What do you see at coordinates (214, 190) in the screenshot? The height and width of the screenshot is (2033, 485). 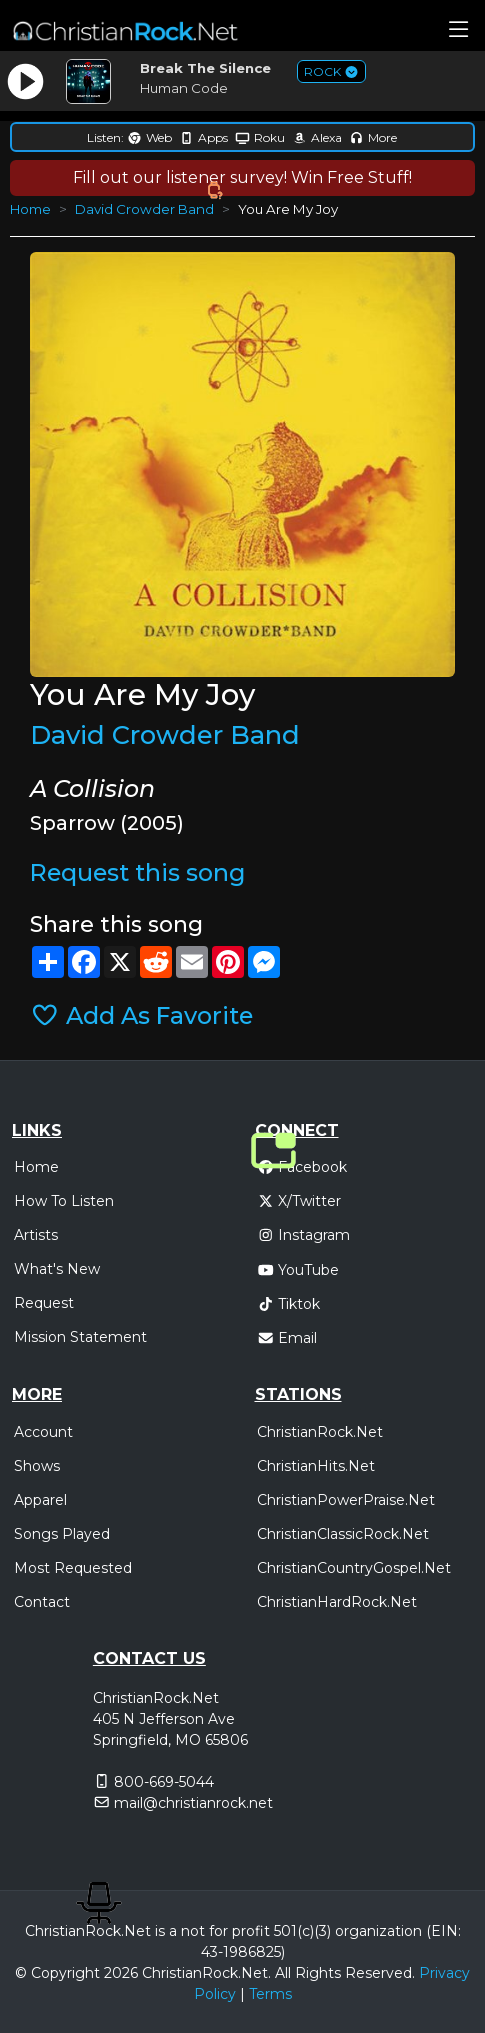 I see `smartwatch help or support` at bounding box center [214, 190].